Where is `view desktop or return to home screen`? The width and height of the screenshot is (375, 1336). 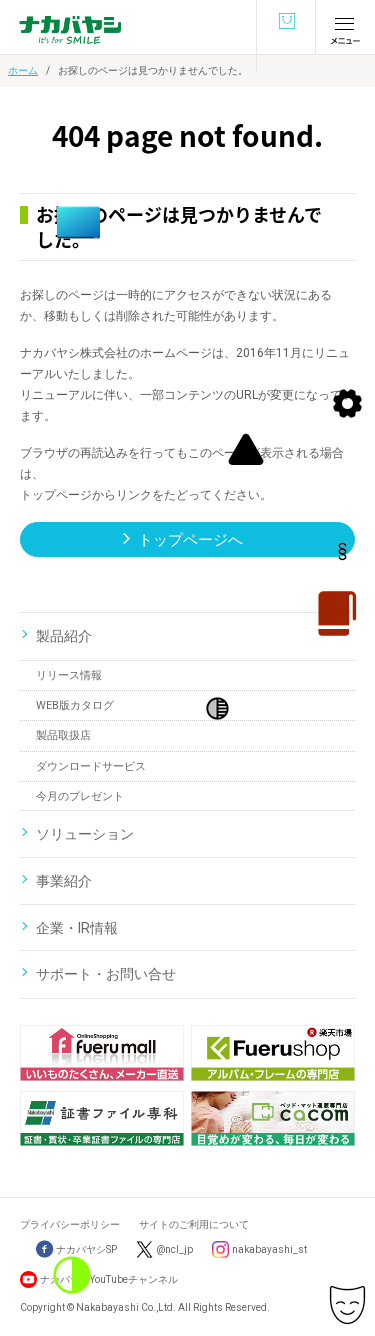
view desktop or return to home screen is located at coordinates (78, 222).